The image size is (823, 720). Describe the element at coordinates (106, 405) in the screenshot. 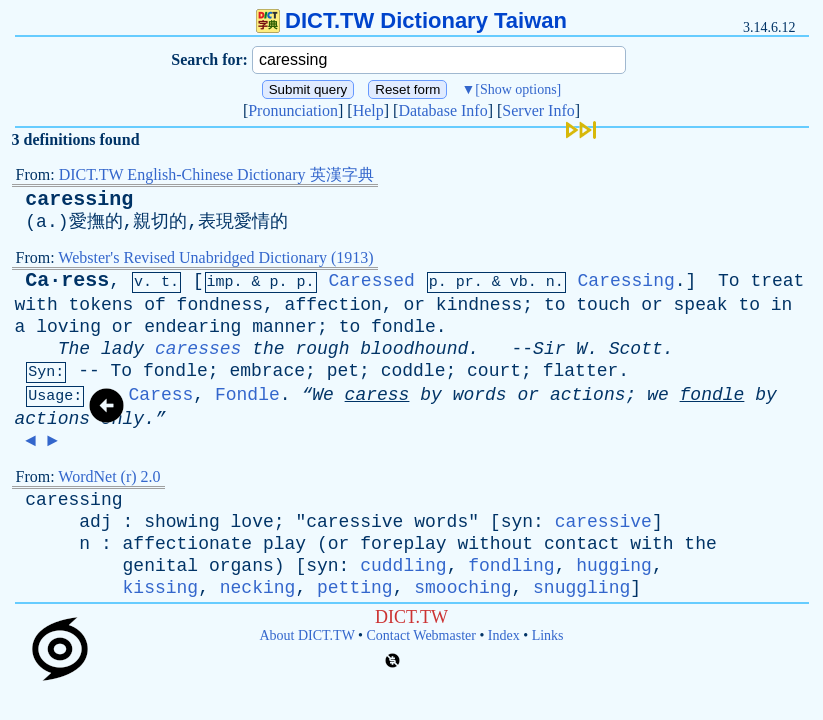

I see `go back to the previous screen` at that location.